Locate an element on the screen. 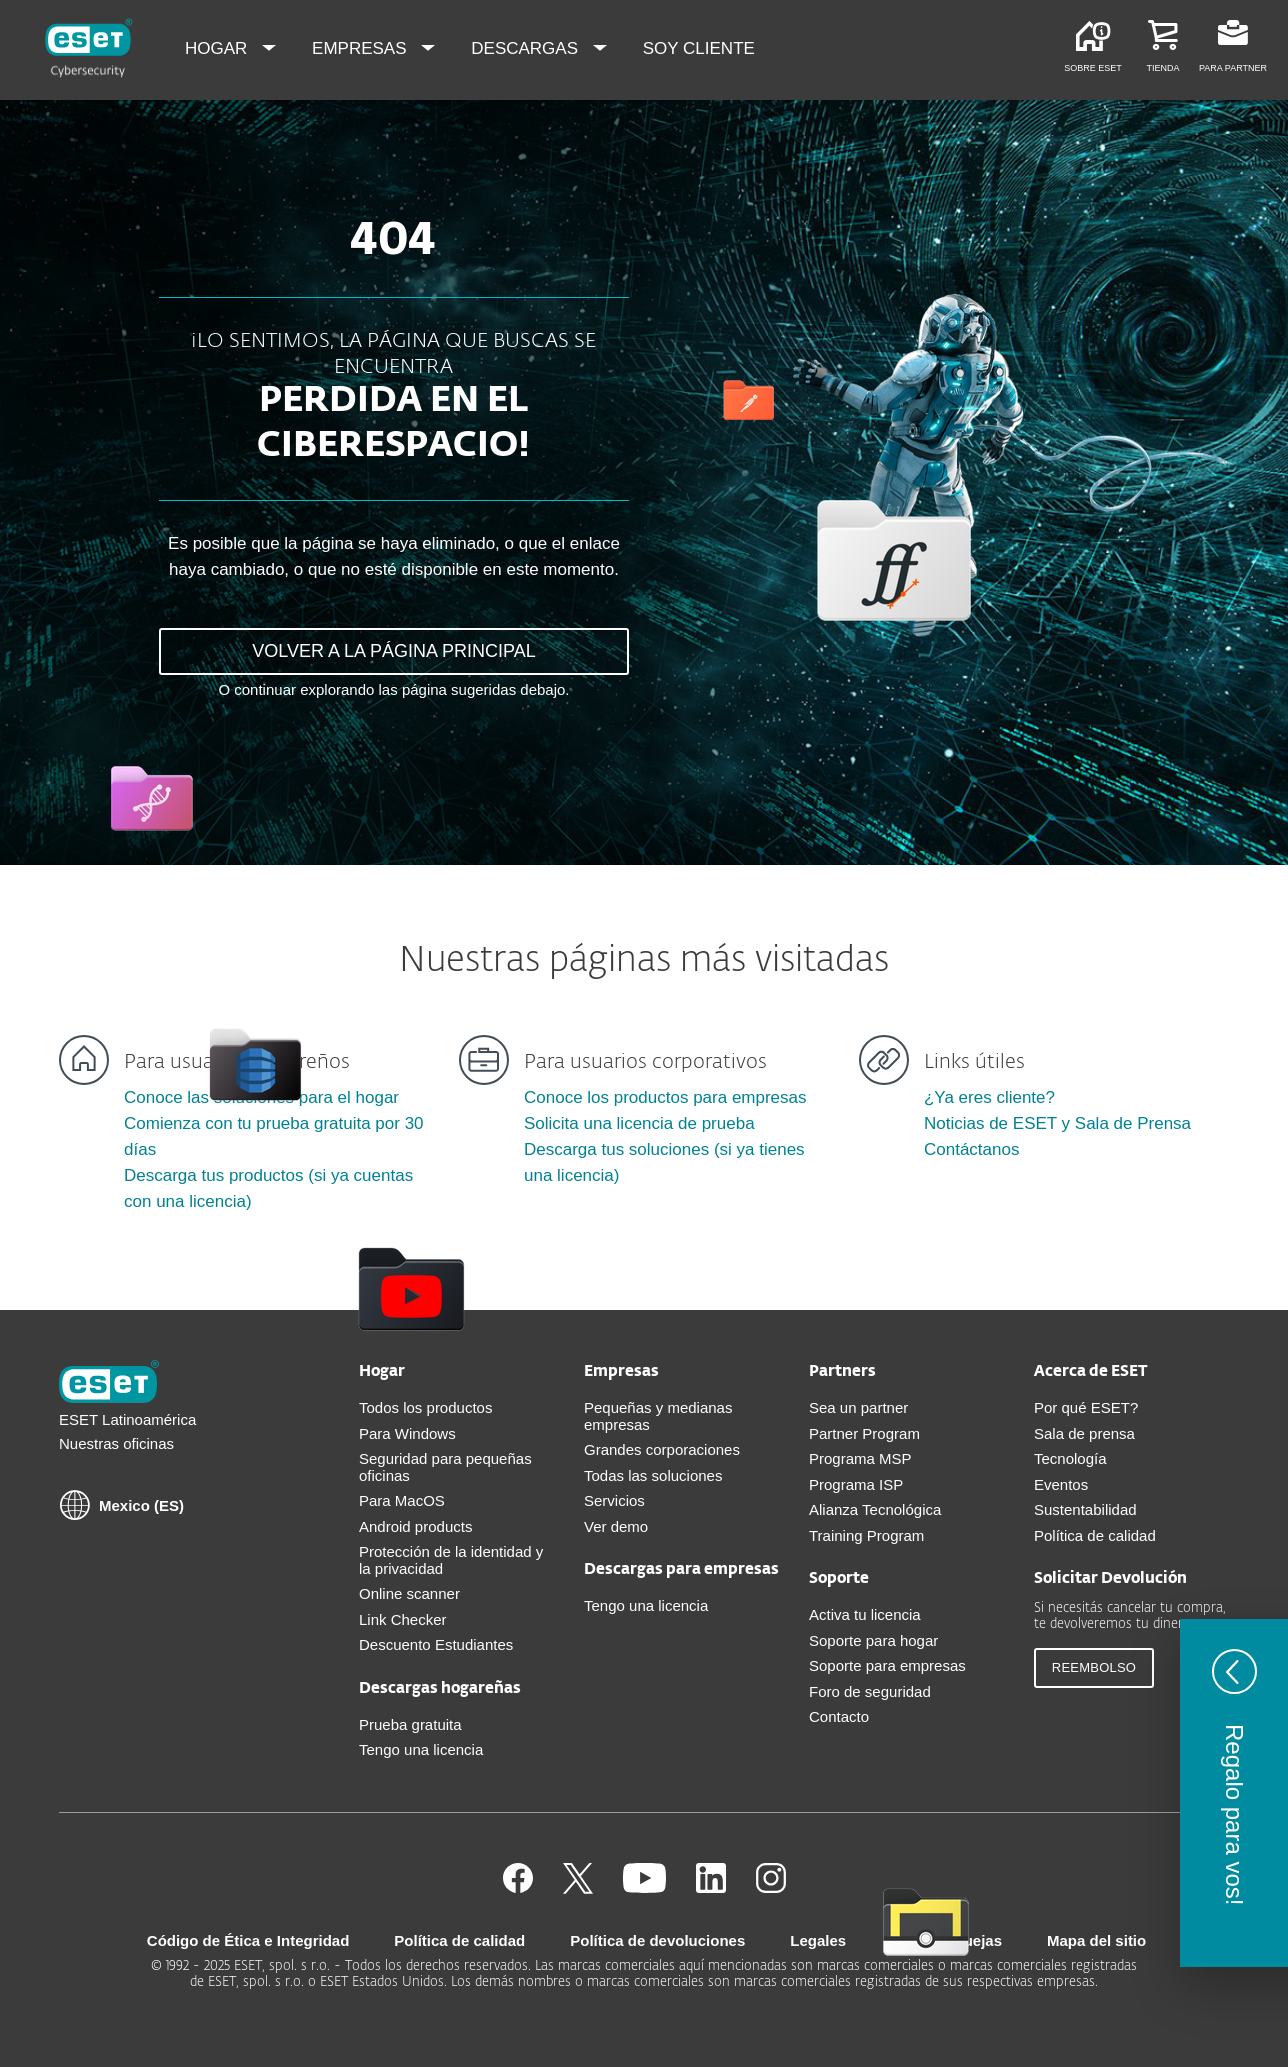  open fontforge project files folder is located at coordinates (893, 564).